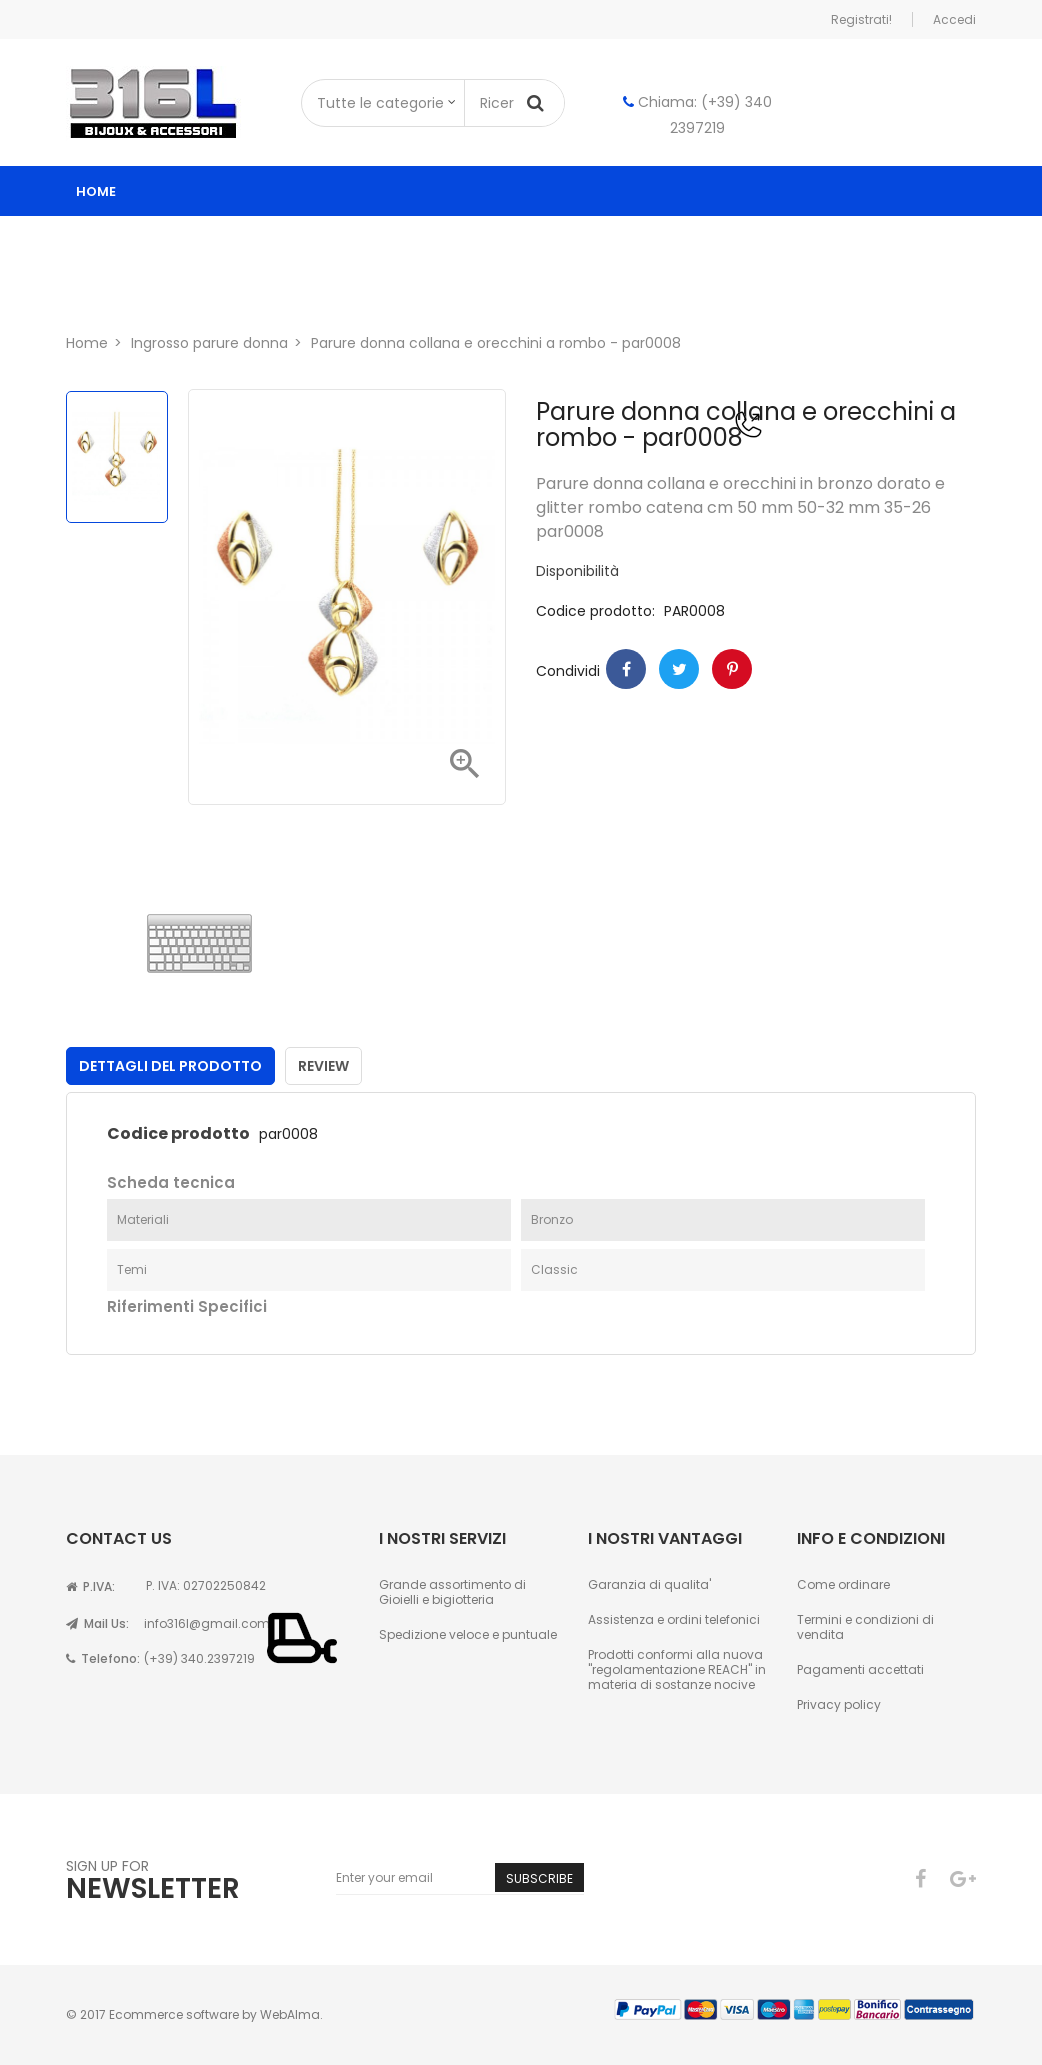 The height and width of the screenshot is (2065, 1042). Describe the element at coordinates (302, 1638) in the screenshot. I see `construction or building project category` at that location.